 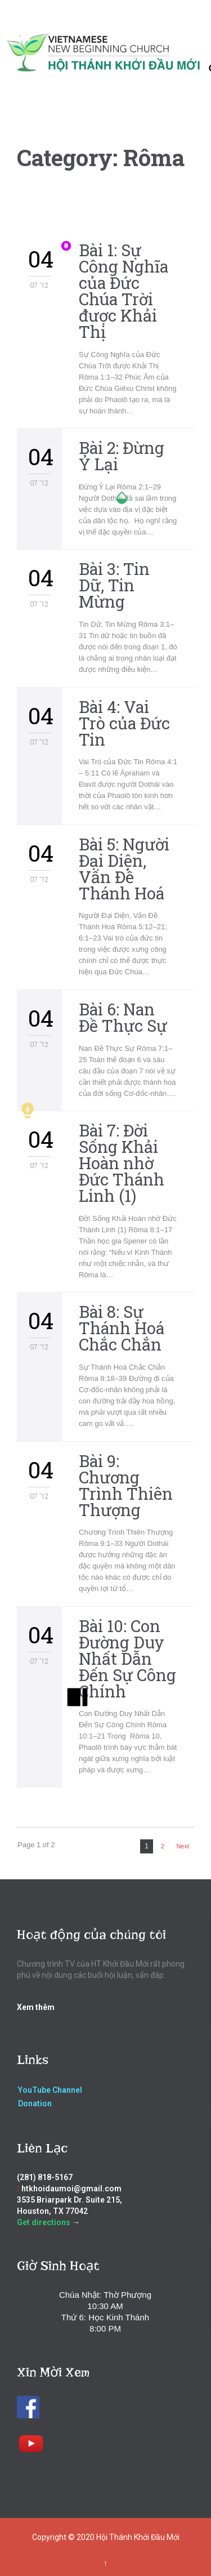 What do you see at coordinates (28, 1110) in the screenshot?
I see `access quick ideas or tips` at bounding box center [28, 1110].